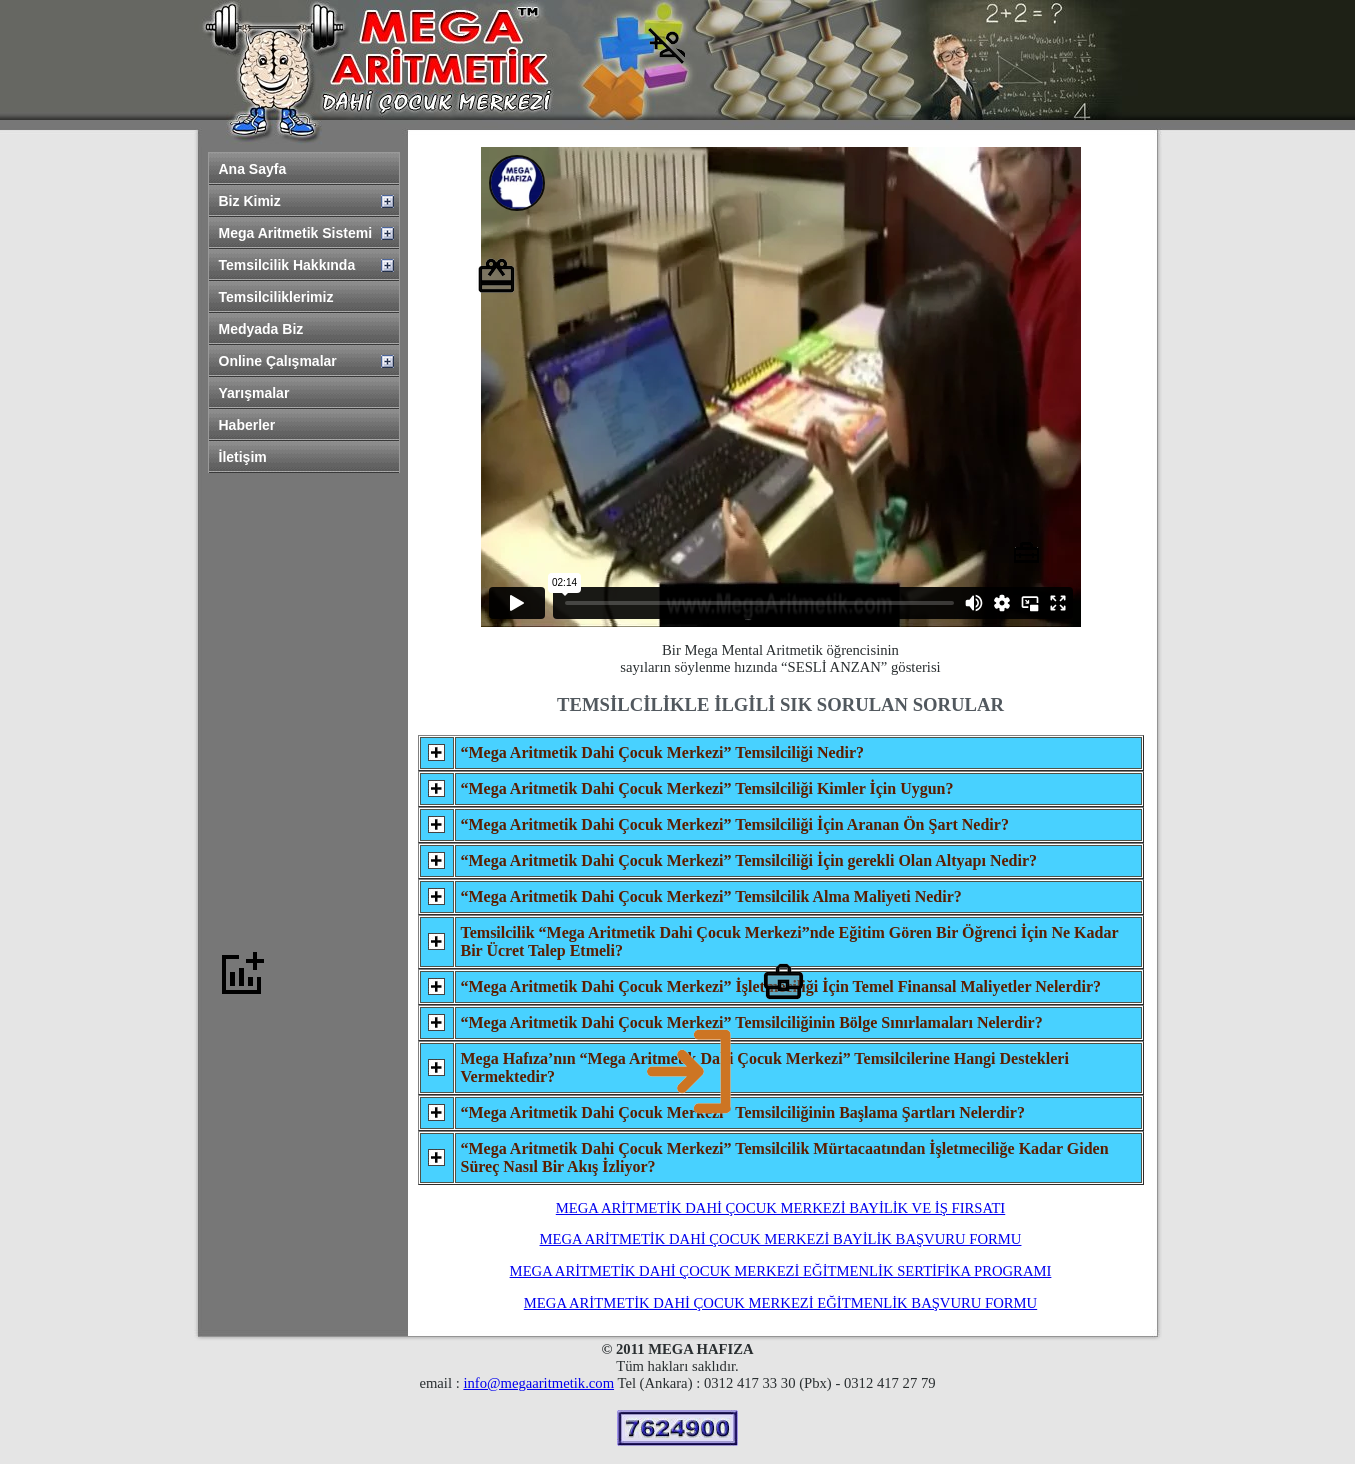 This screenshot has height=1464, width=1355. I want to click on add a new chart or graph, so click(241, 974).